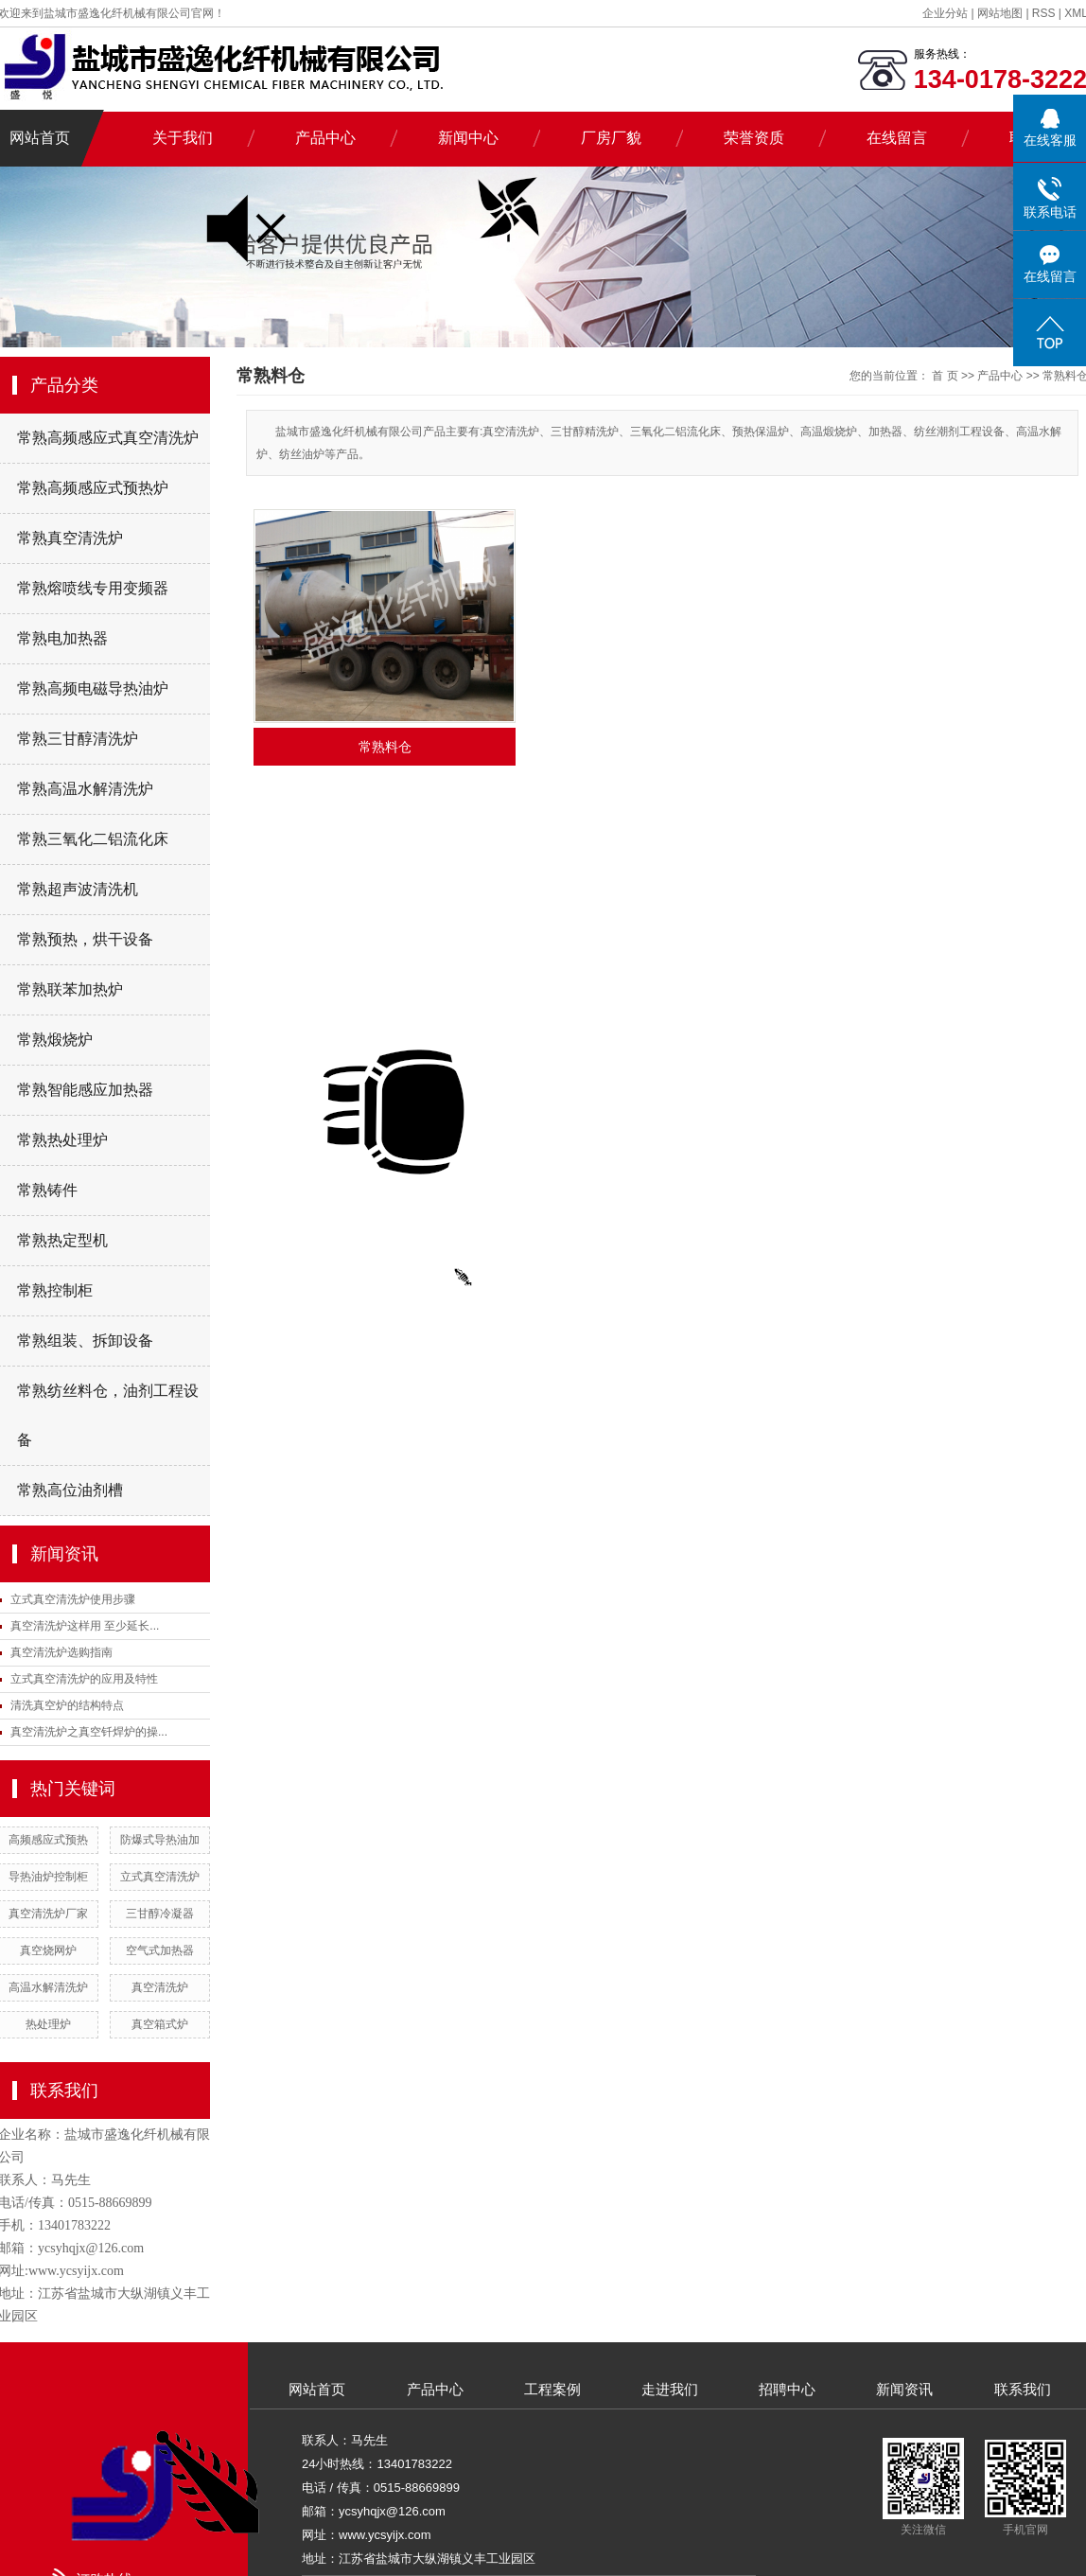 The image size is (1086, 2576). I want to click on activate beam or energy attack, so click(207, 2481).